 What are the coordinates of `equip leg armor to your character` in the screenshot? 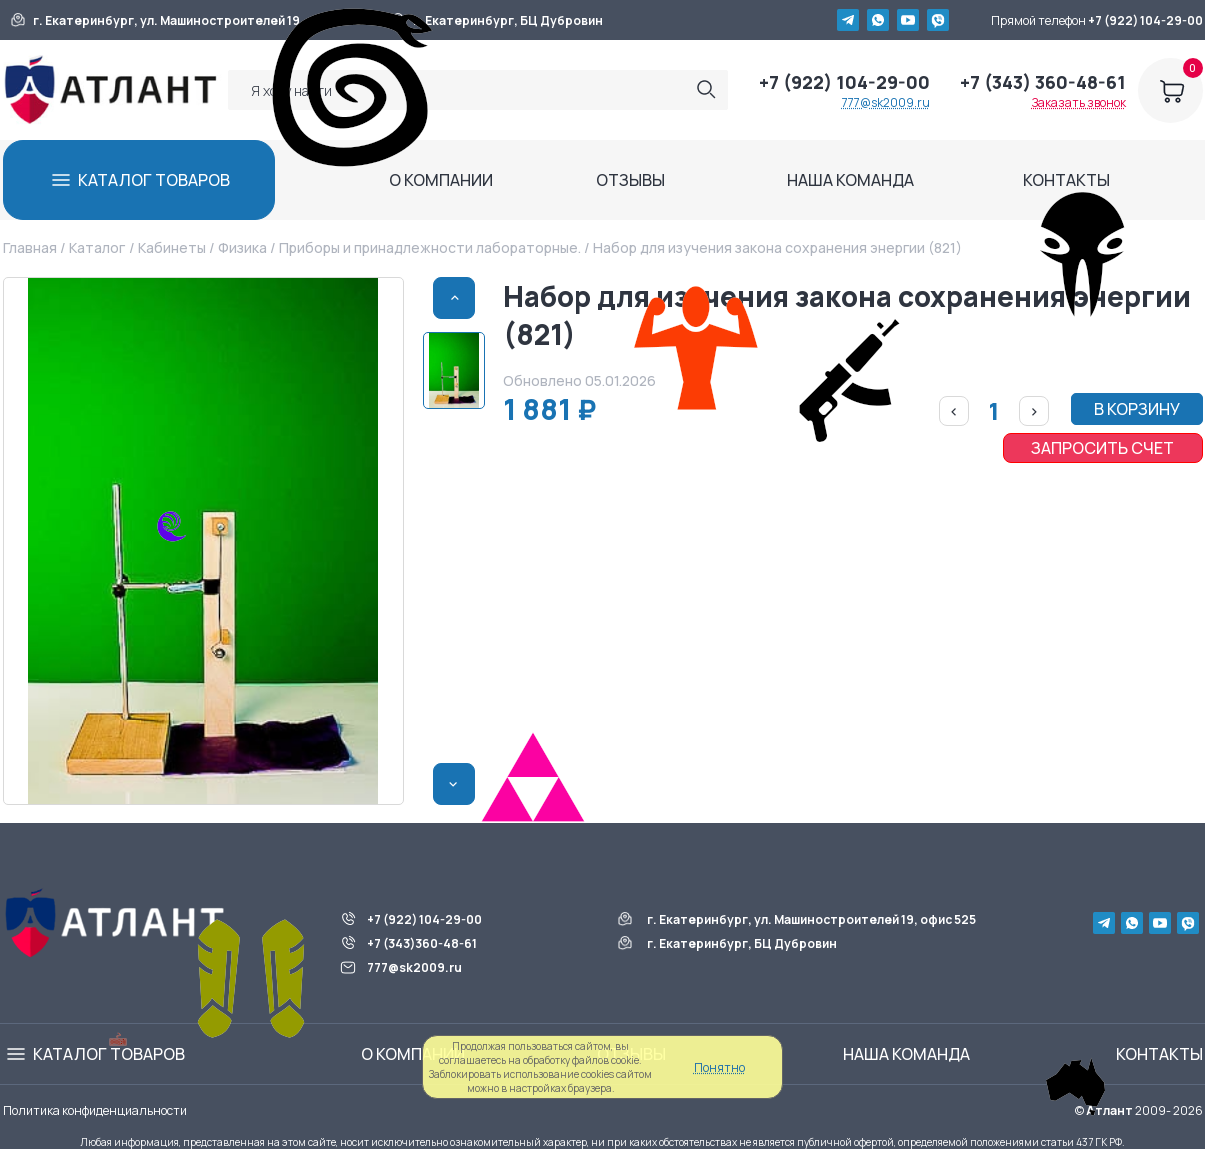 It's located at (251, 979).